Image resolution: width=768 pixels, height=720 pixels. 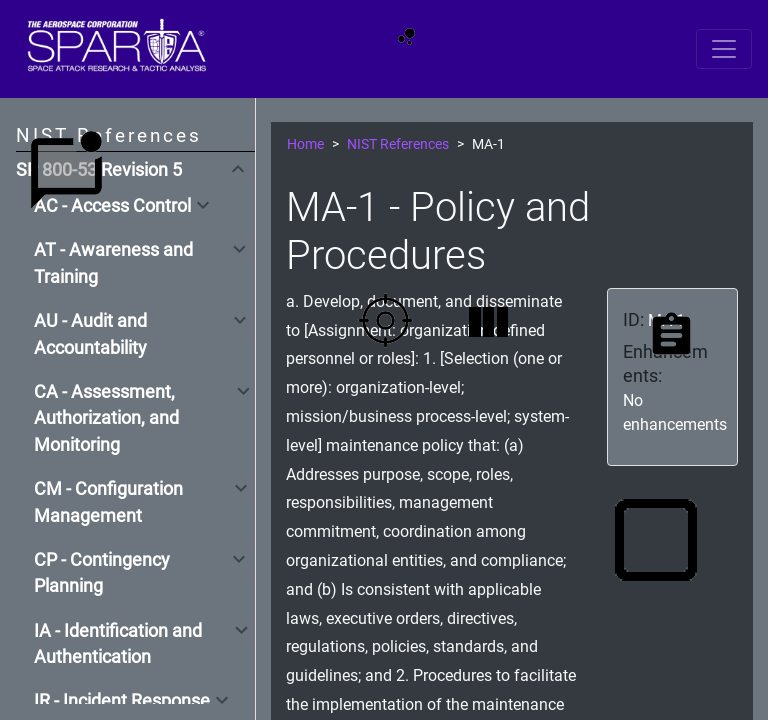 I want to click on switch to column view layout, so click(x=487, y=323).